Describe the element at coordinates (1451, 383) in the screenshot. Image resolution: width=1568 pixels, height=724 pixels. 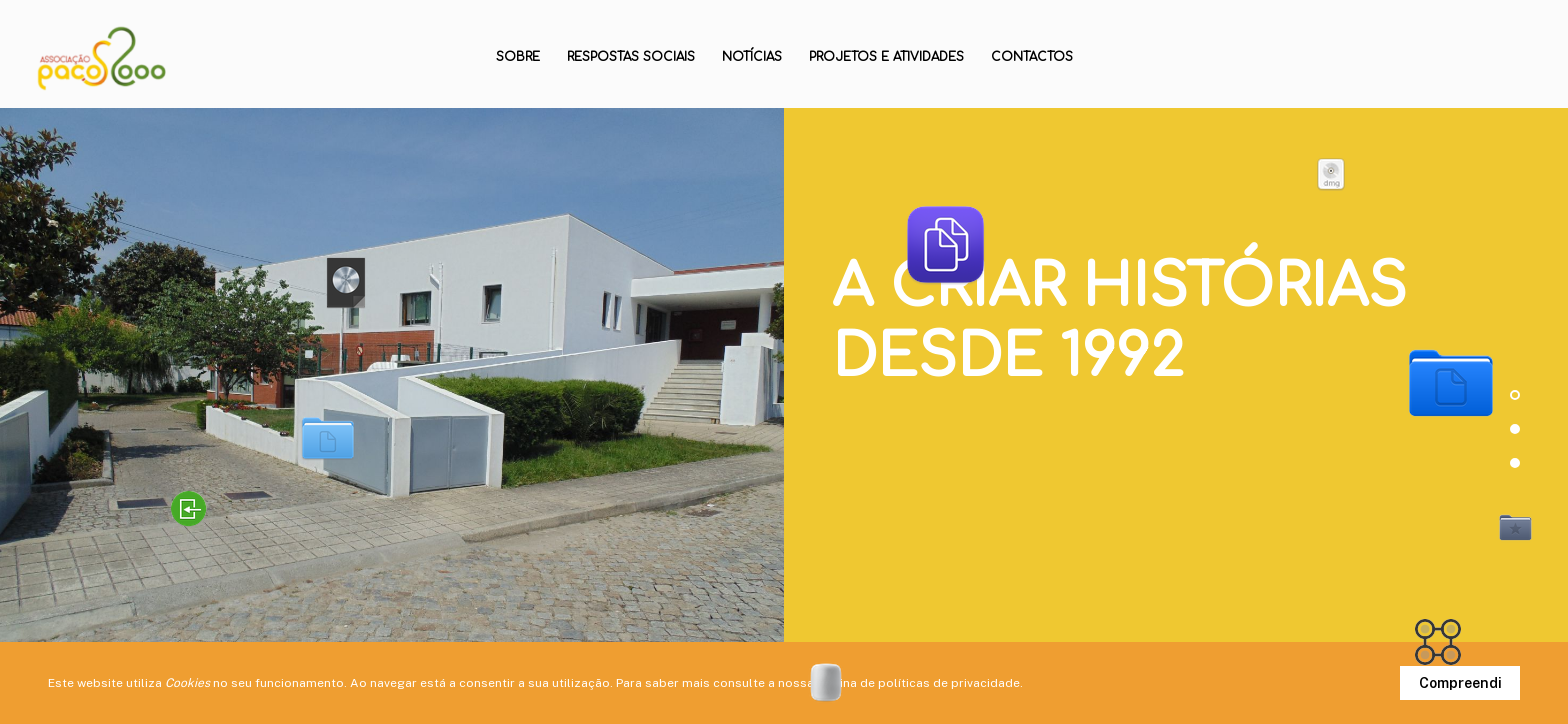
I see `open your documents folder` at that location.